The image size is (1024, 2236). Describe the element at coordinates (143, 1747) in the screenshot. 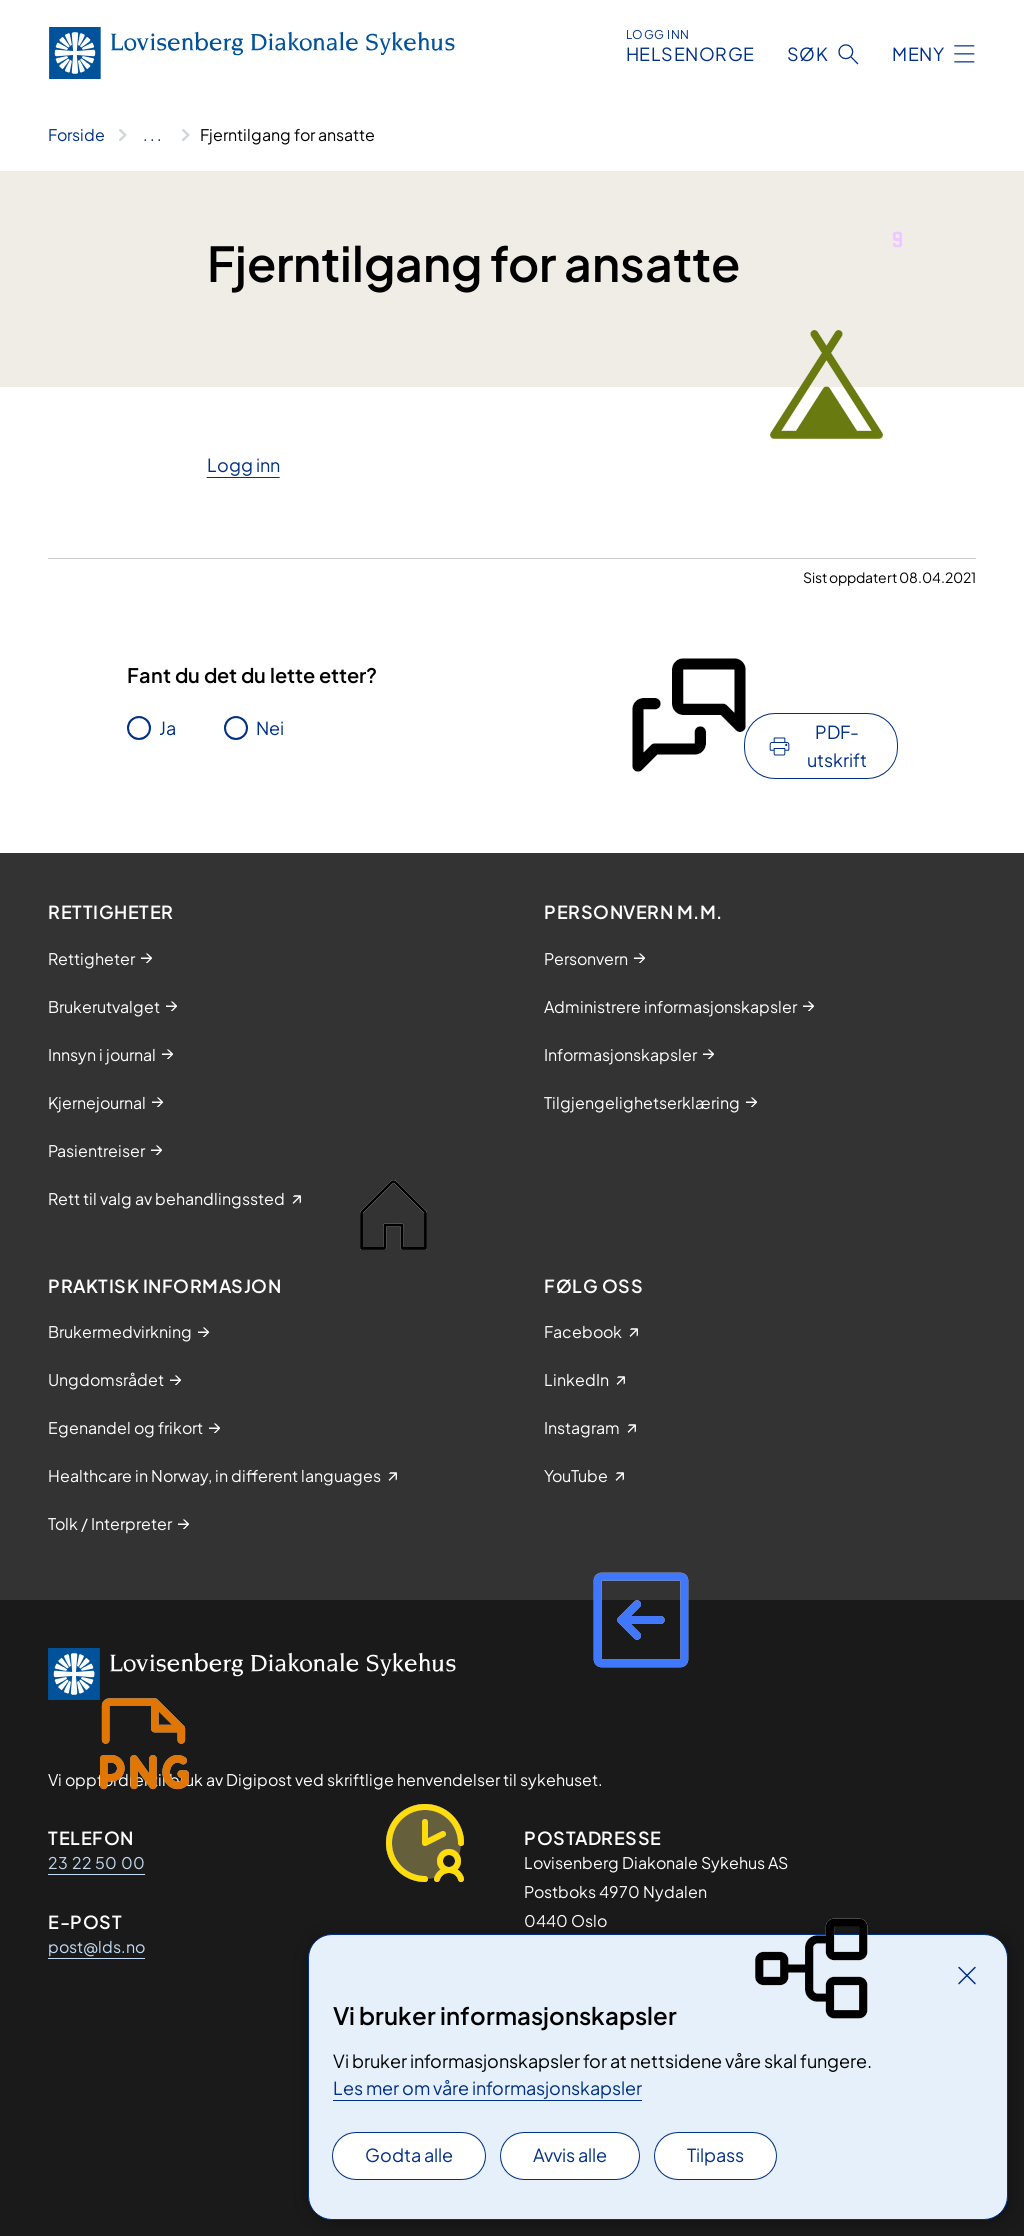

I see `view or open a PNG image file` at that location.